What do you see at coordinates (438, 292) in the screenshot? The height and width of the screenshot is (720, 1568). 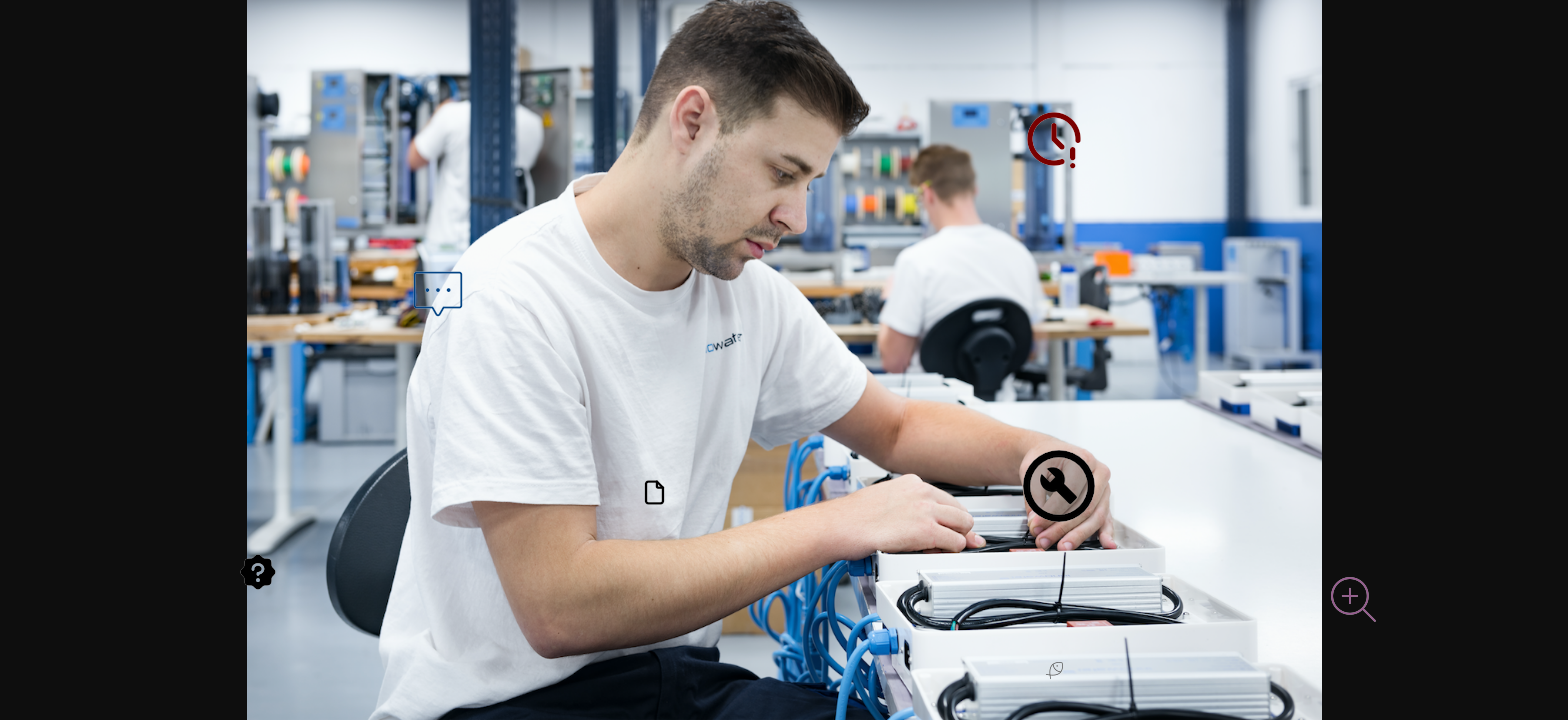 I see `open chat or messaging` at bounding box center [438, 292].